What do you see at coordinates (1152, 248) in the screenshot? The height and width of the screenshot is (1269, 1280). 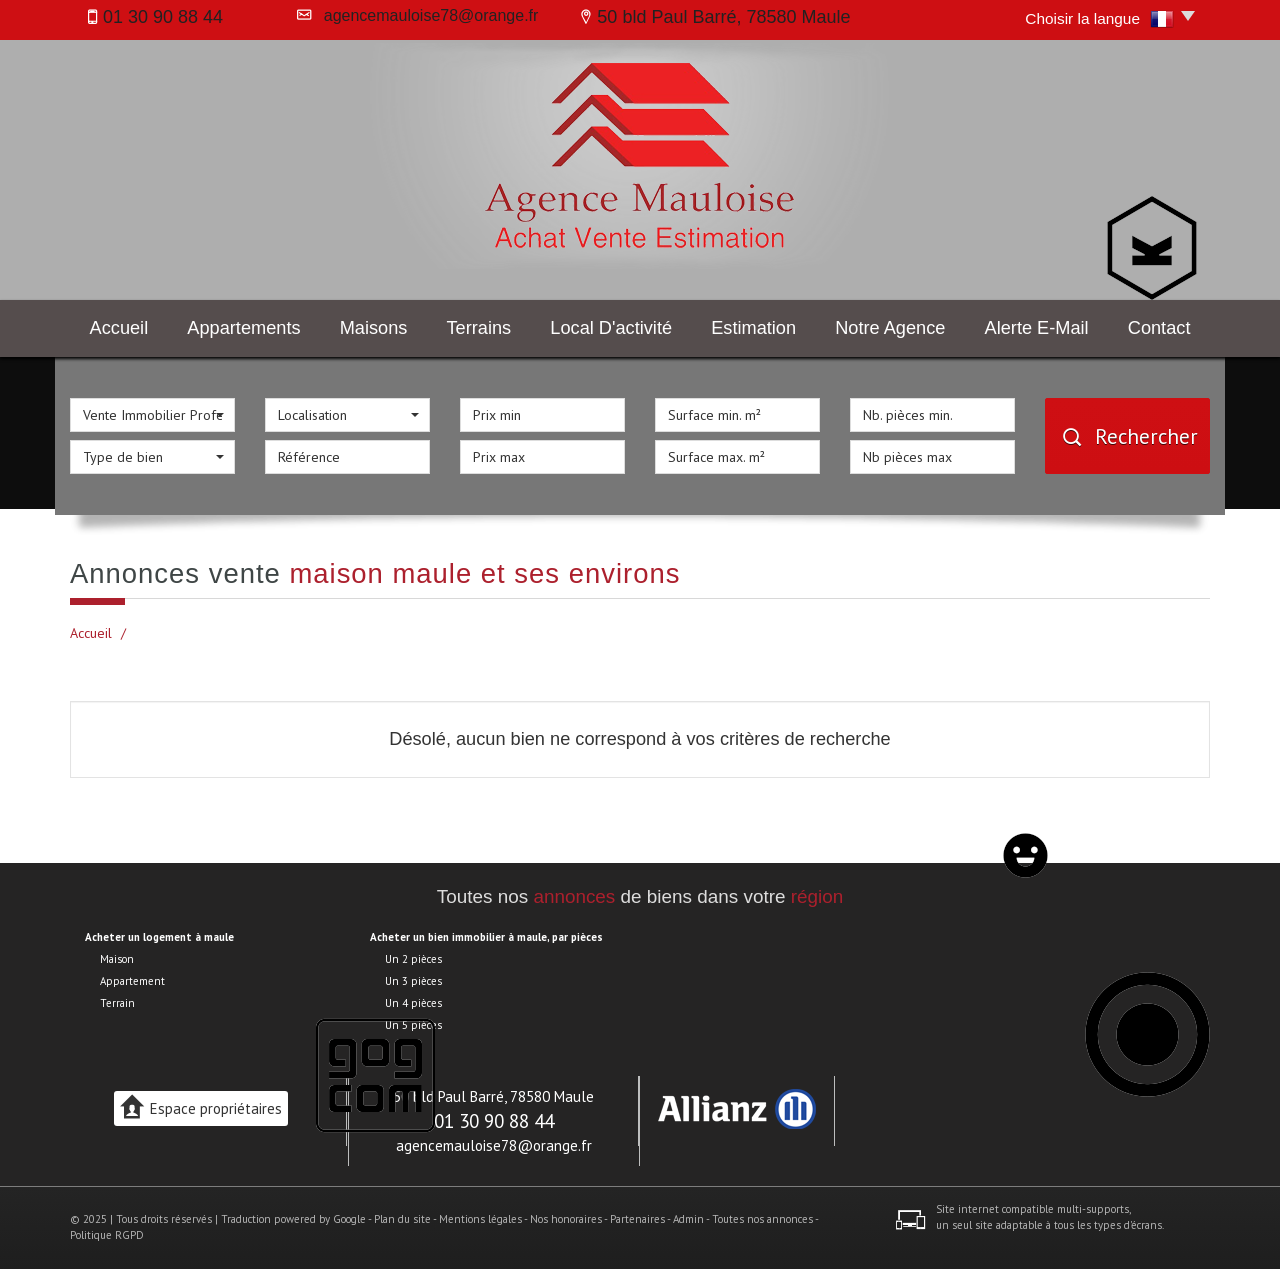 I see `kirby CMS logo` at bounding box center [1152, 248].